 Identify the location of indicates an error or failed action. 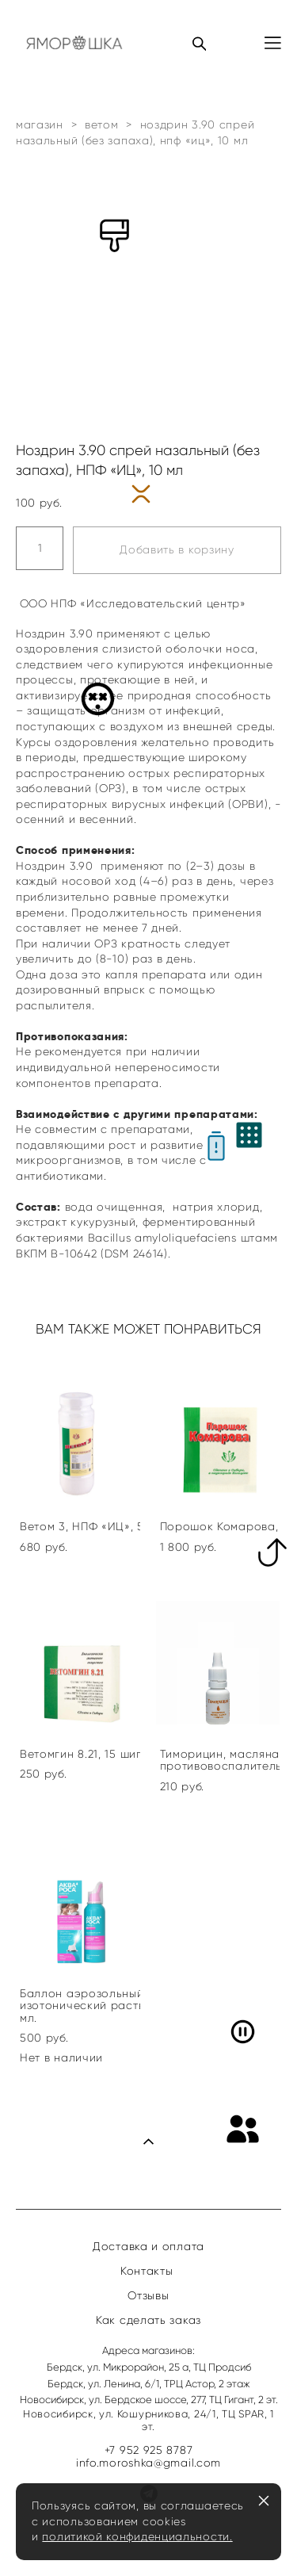
(97, 699).